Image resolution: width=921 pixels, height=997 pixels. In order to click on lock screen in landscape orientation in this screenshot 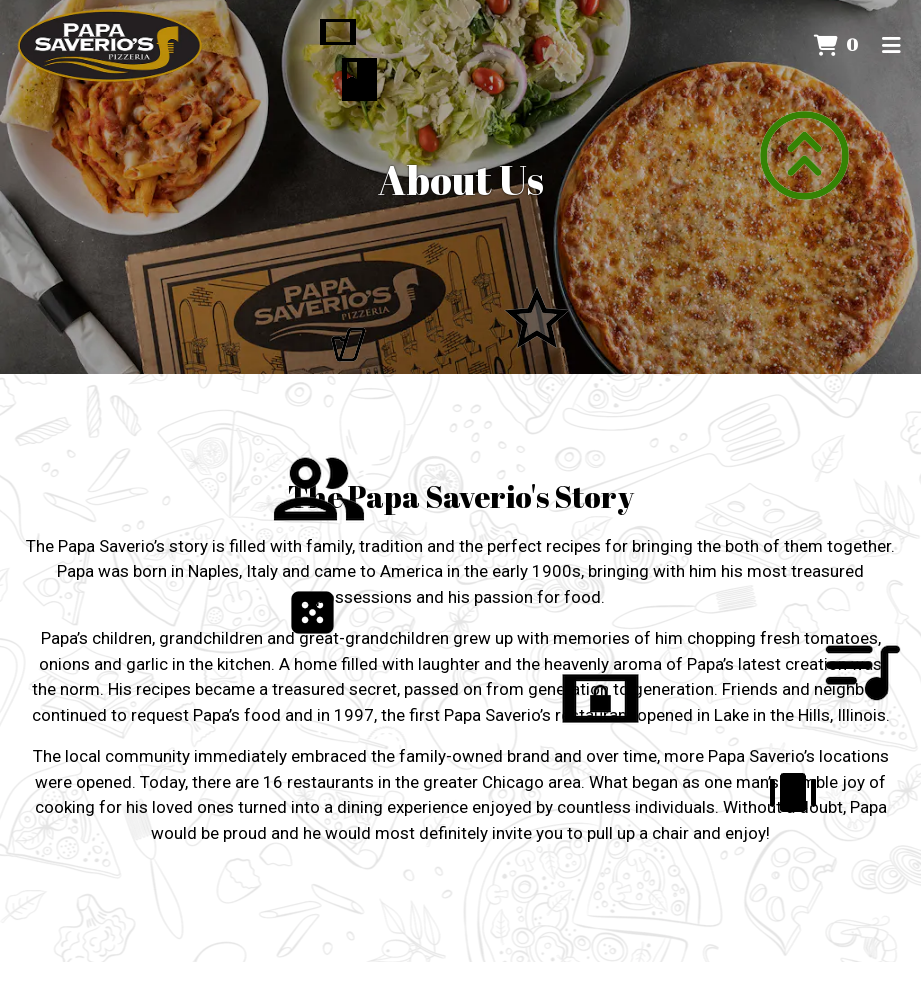, I will do `click(600, 698)`.